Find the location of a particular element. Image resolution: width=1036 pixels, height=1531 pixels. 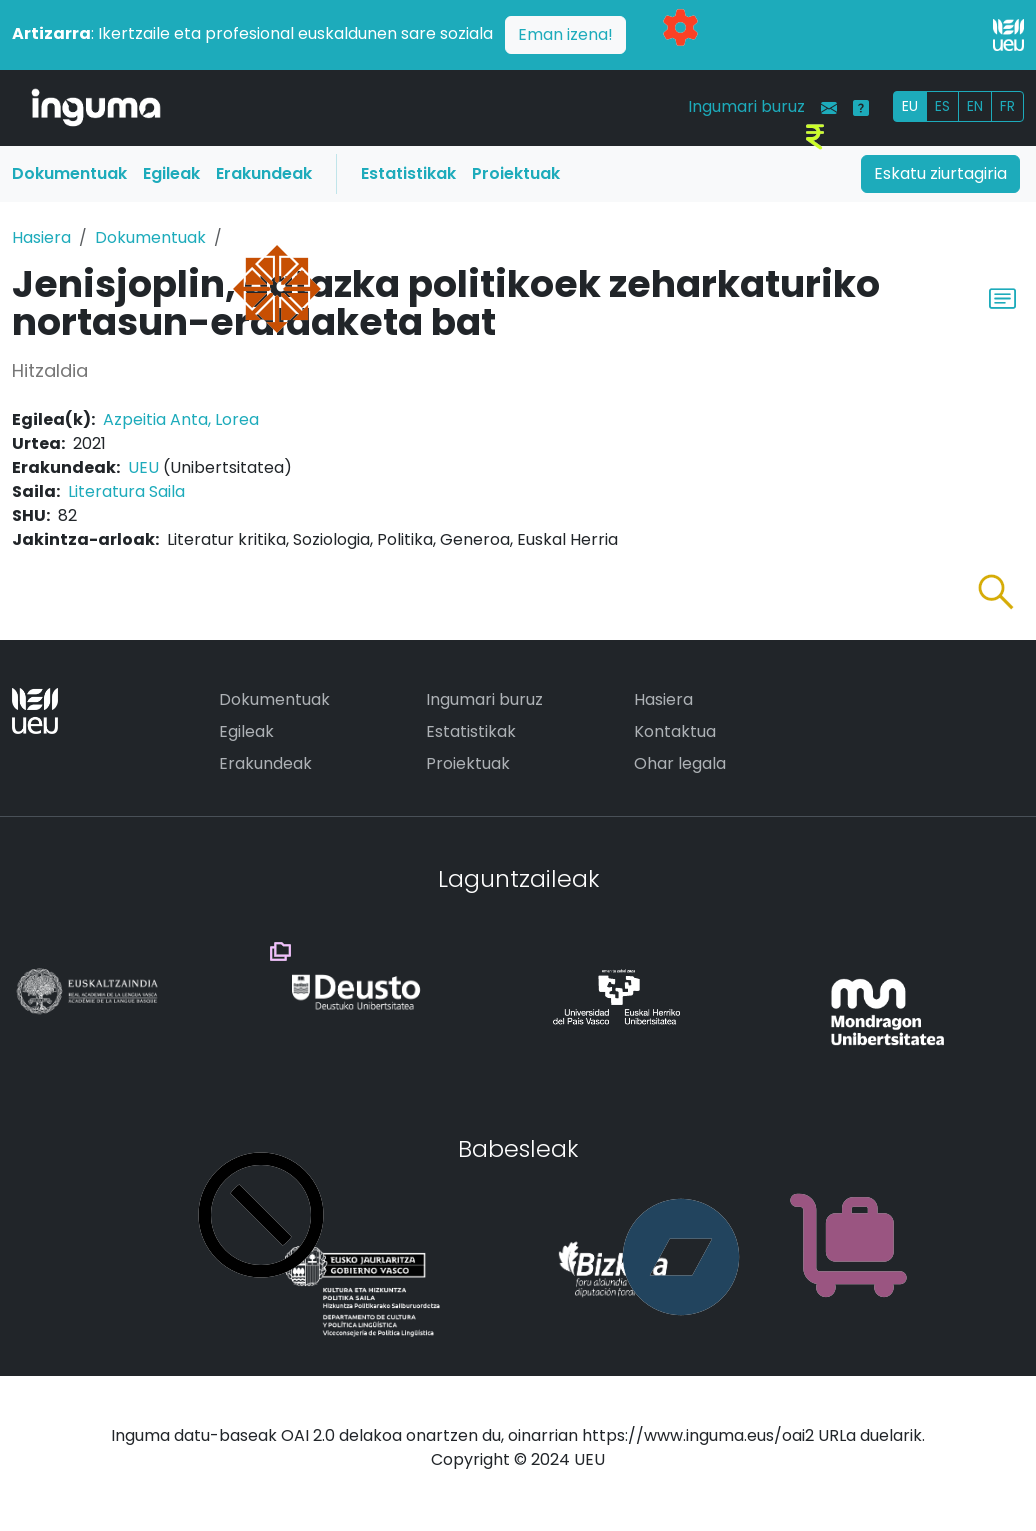

view price in indian rupees is located at coordinates (815, 137).